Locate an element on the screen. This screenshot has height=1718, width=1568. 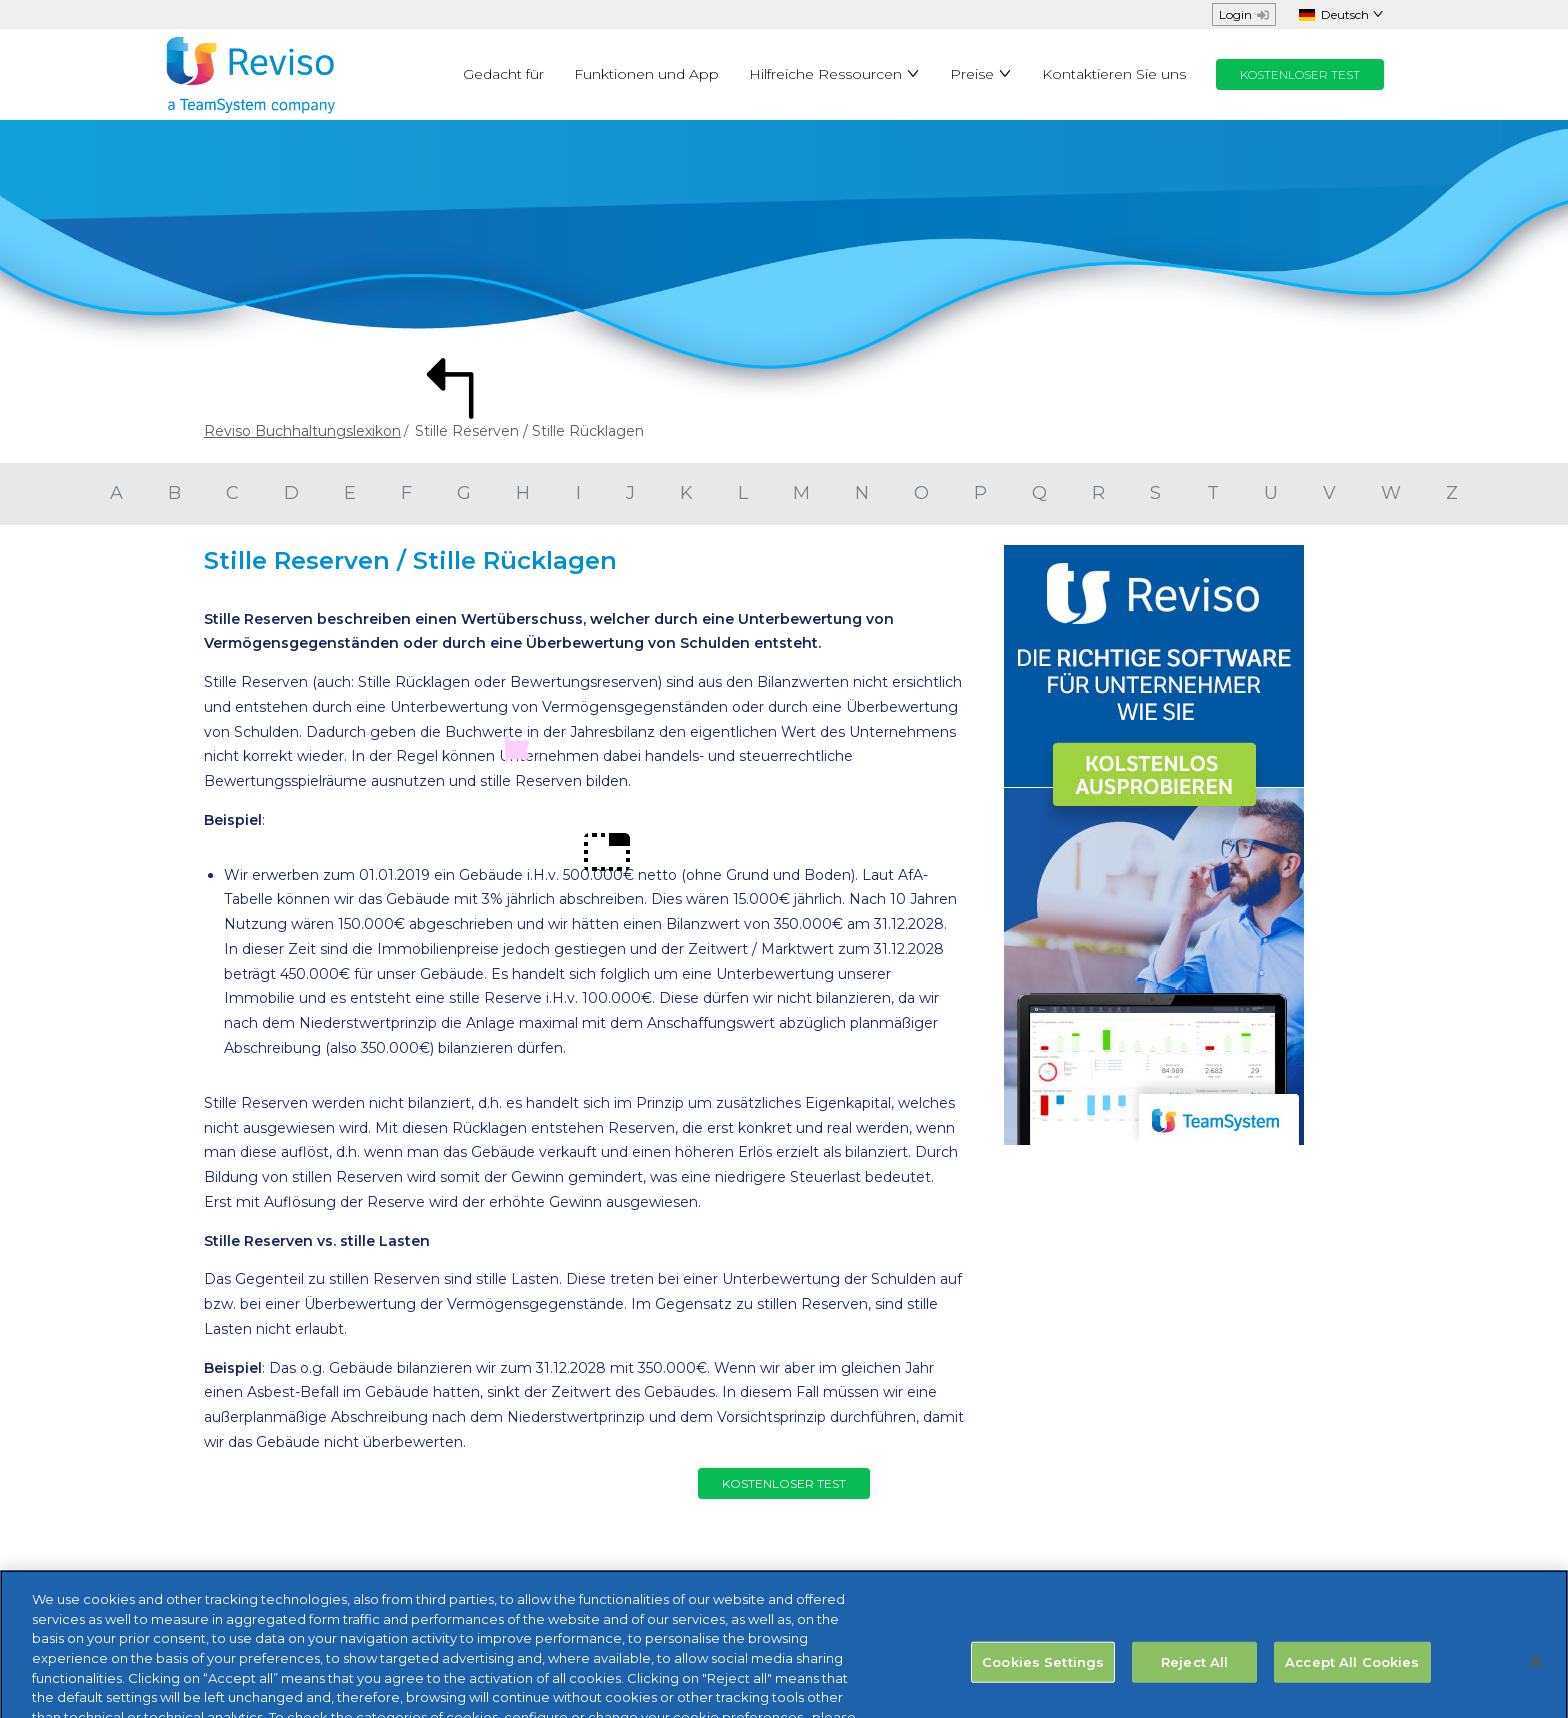
an inactive or unselected browser tab is located at coordinates (607, 852).